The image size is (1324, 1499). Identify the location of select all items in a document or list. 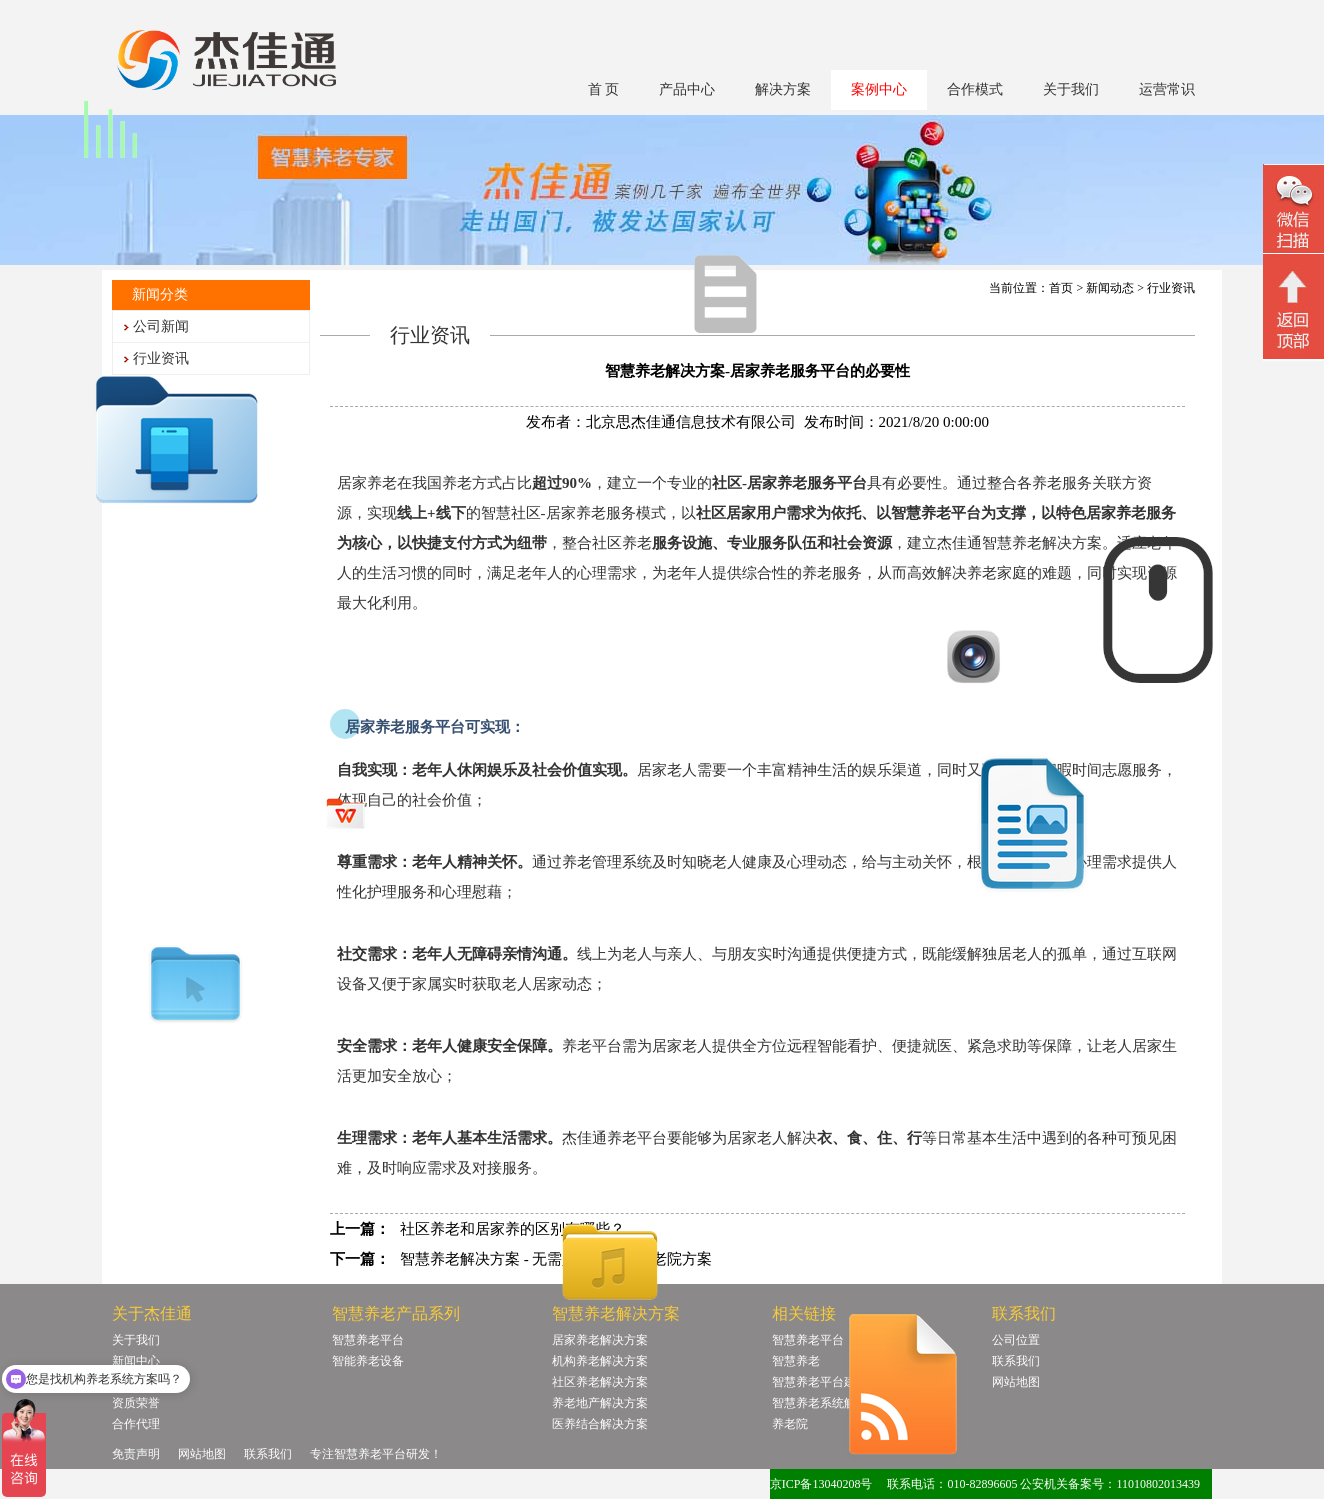
(725, 291).